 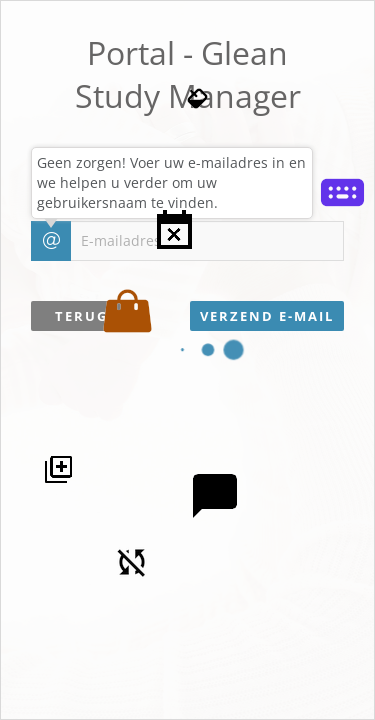 I want to click on open the on-screen keyboard, so click(x=342, y=192).